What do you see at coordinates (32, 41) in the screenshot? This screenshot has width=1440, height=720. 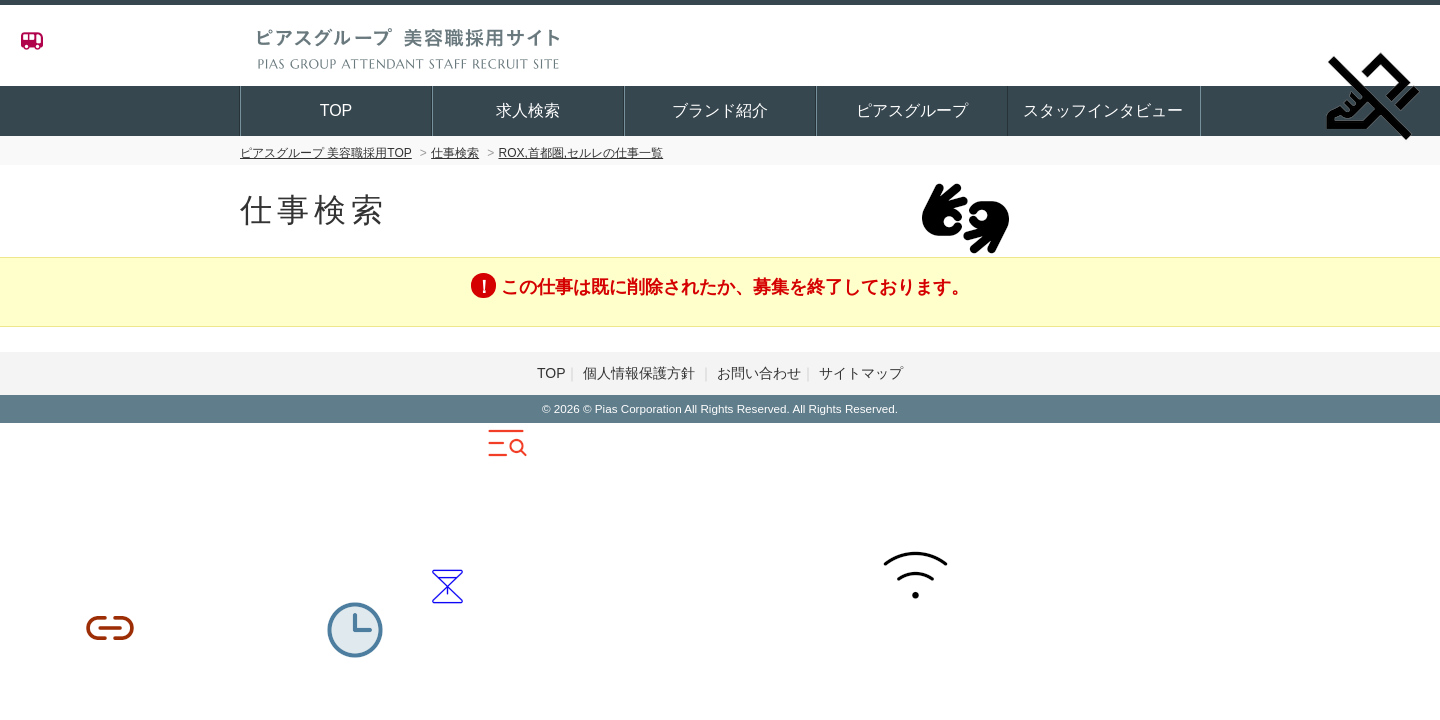 I see `view bus or public transit options` at bounding box center [32, 41].